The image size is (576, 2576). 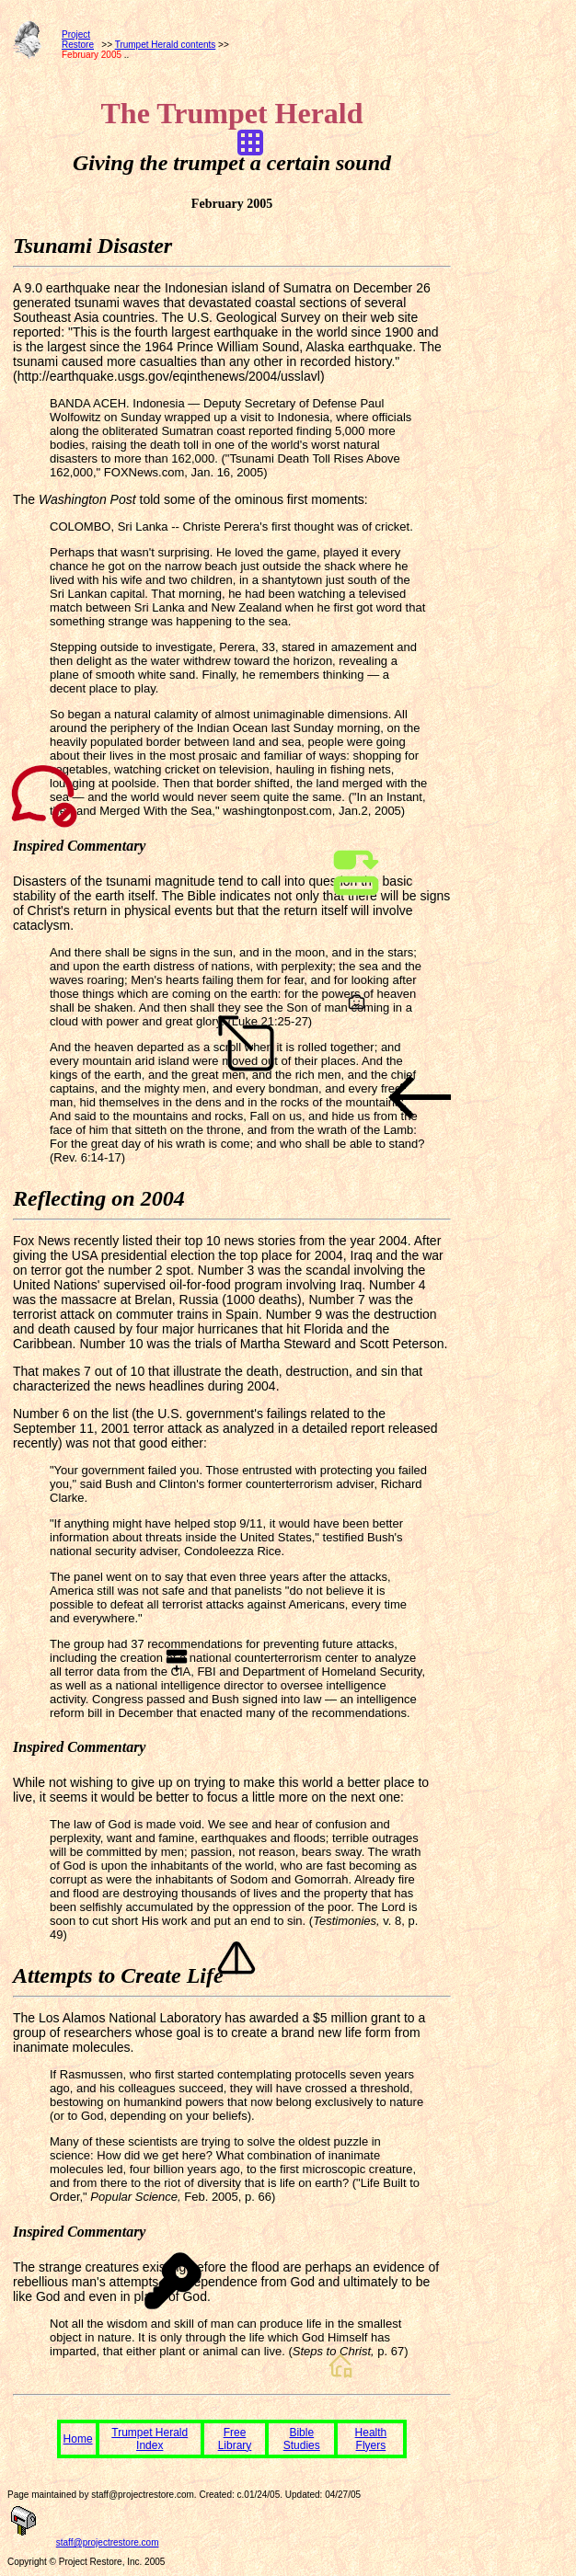 I want to click on view predecessor tasks in a workflow, so click(x=356, y=873).